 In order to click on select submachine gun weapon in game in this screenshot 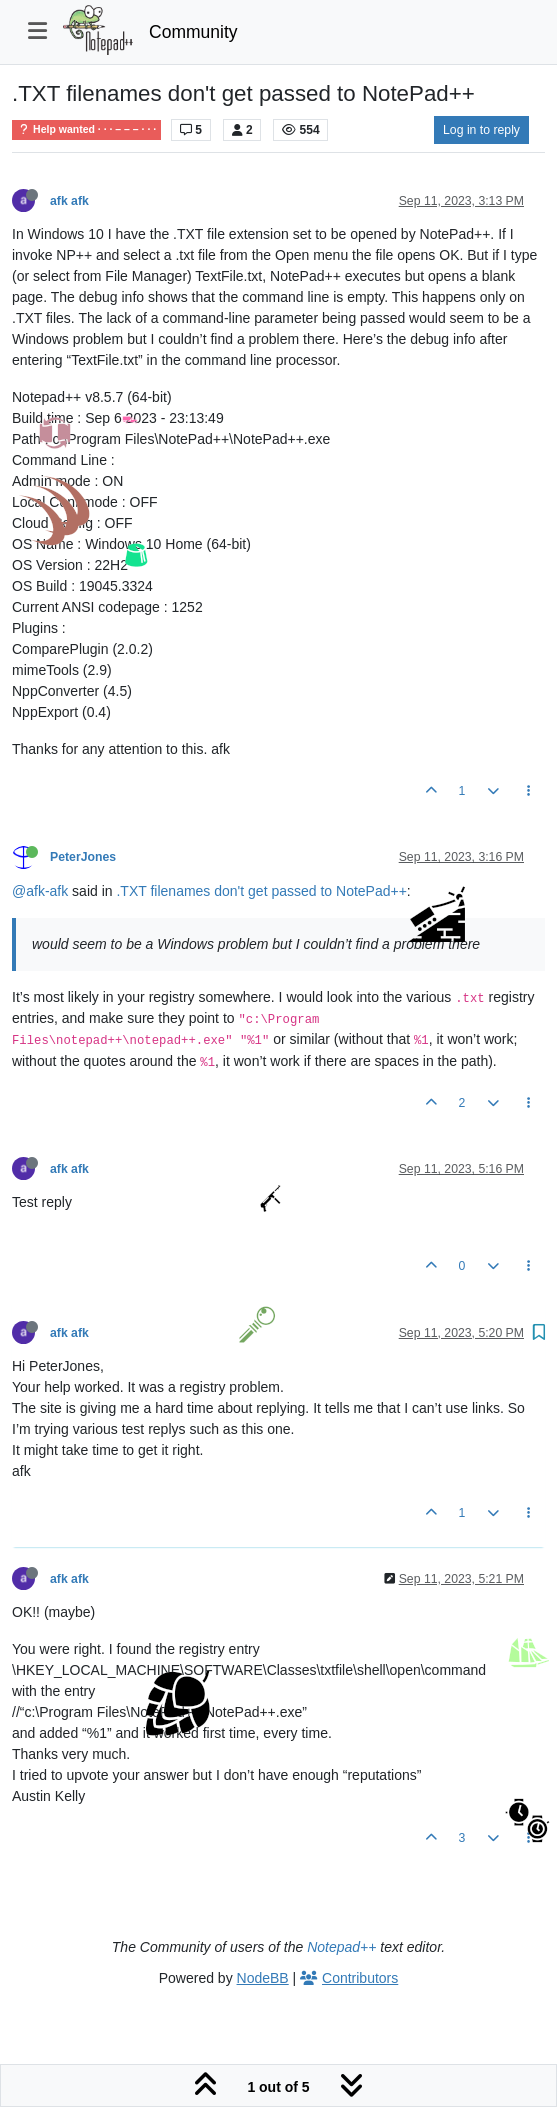, I will do `click(270, 1198)`.